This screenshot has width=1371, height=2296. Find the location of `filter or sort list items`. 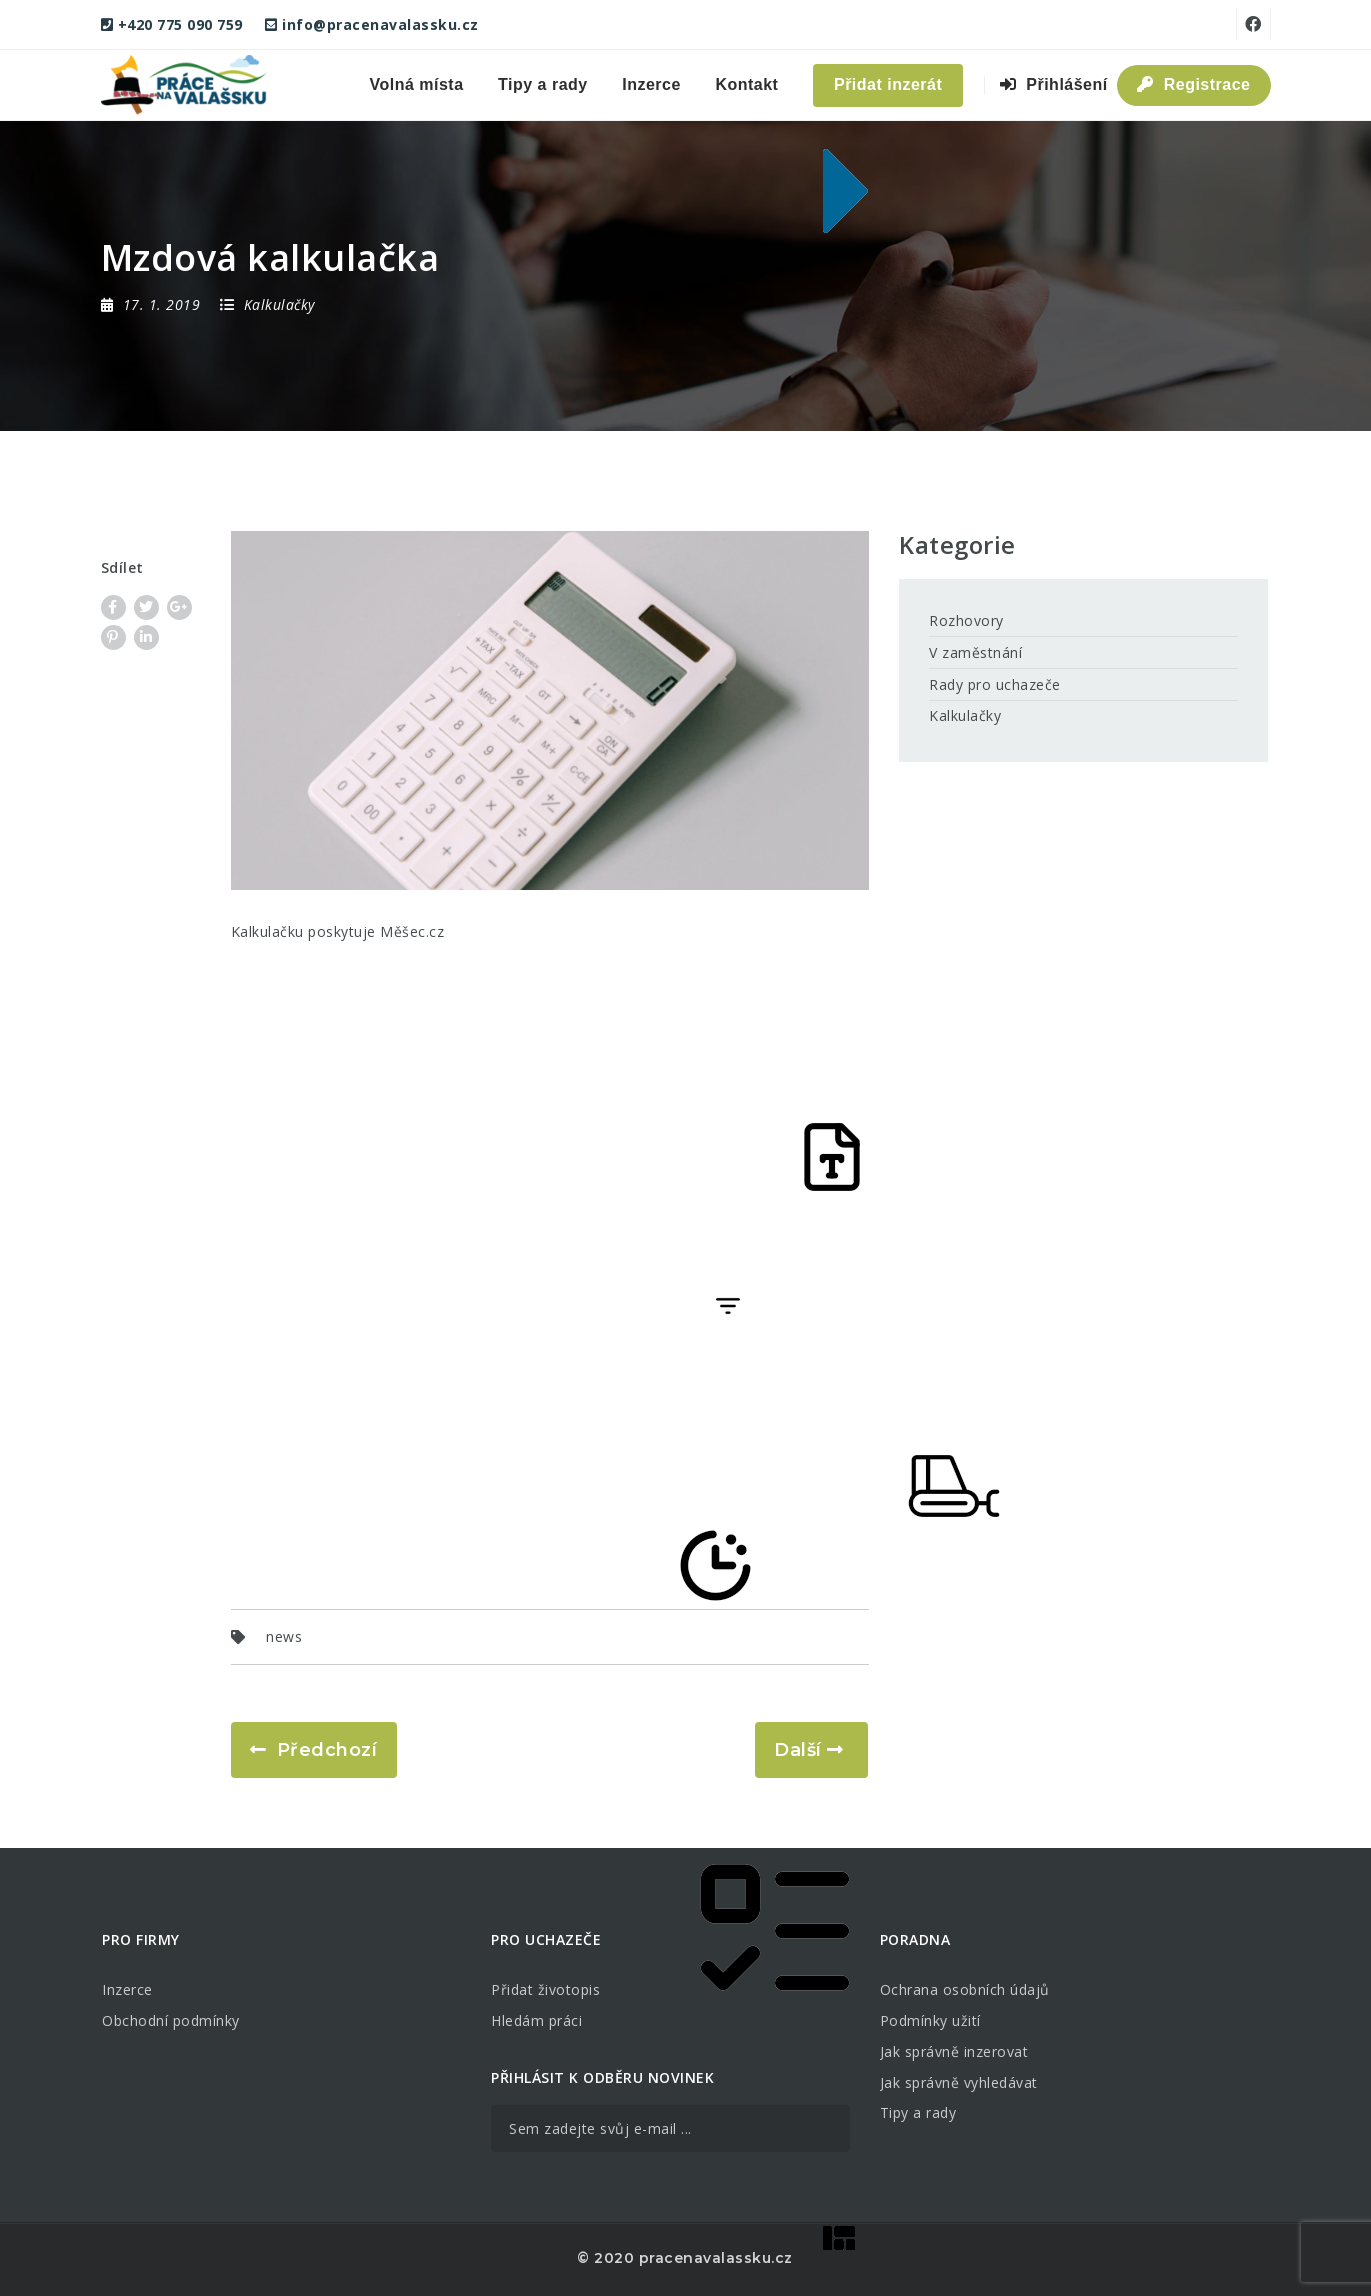

filter or sort list items is located at coordinates (728, 1306).